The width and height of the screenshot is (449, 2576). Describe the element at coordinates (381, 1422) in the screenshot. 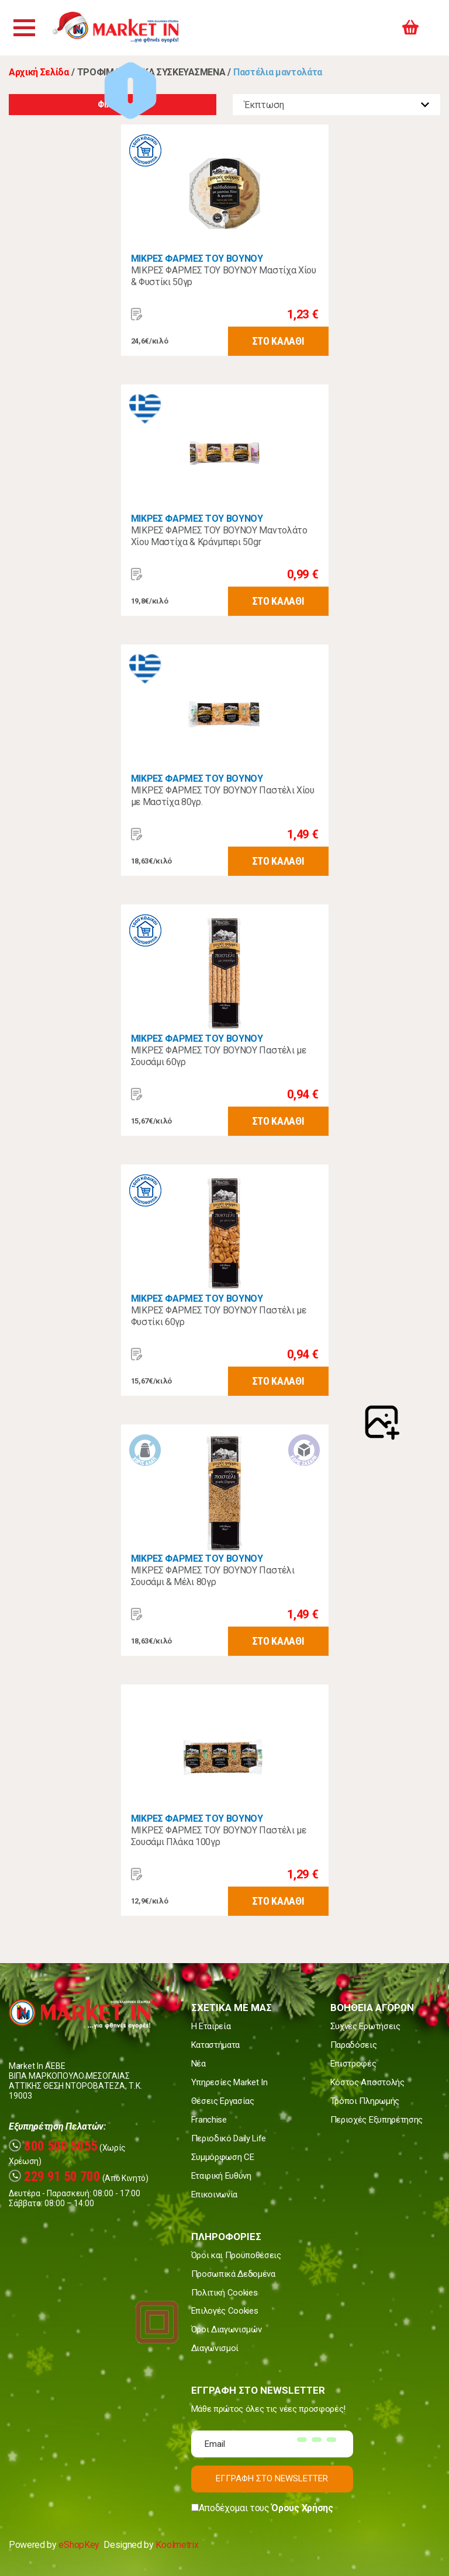

I see `add a new photo` at that location.